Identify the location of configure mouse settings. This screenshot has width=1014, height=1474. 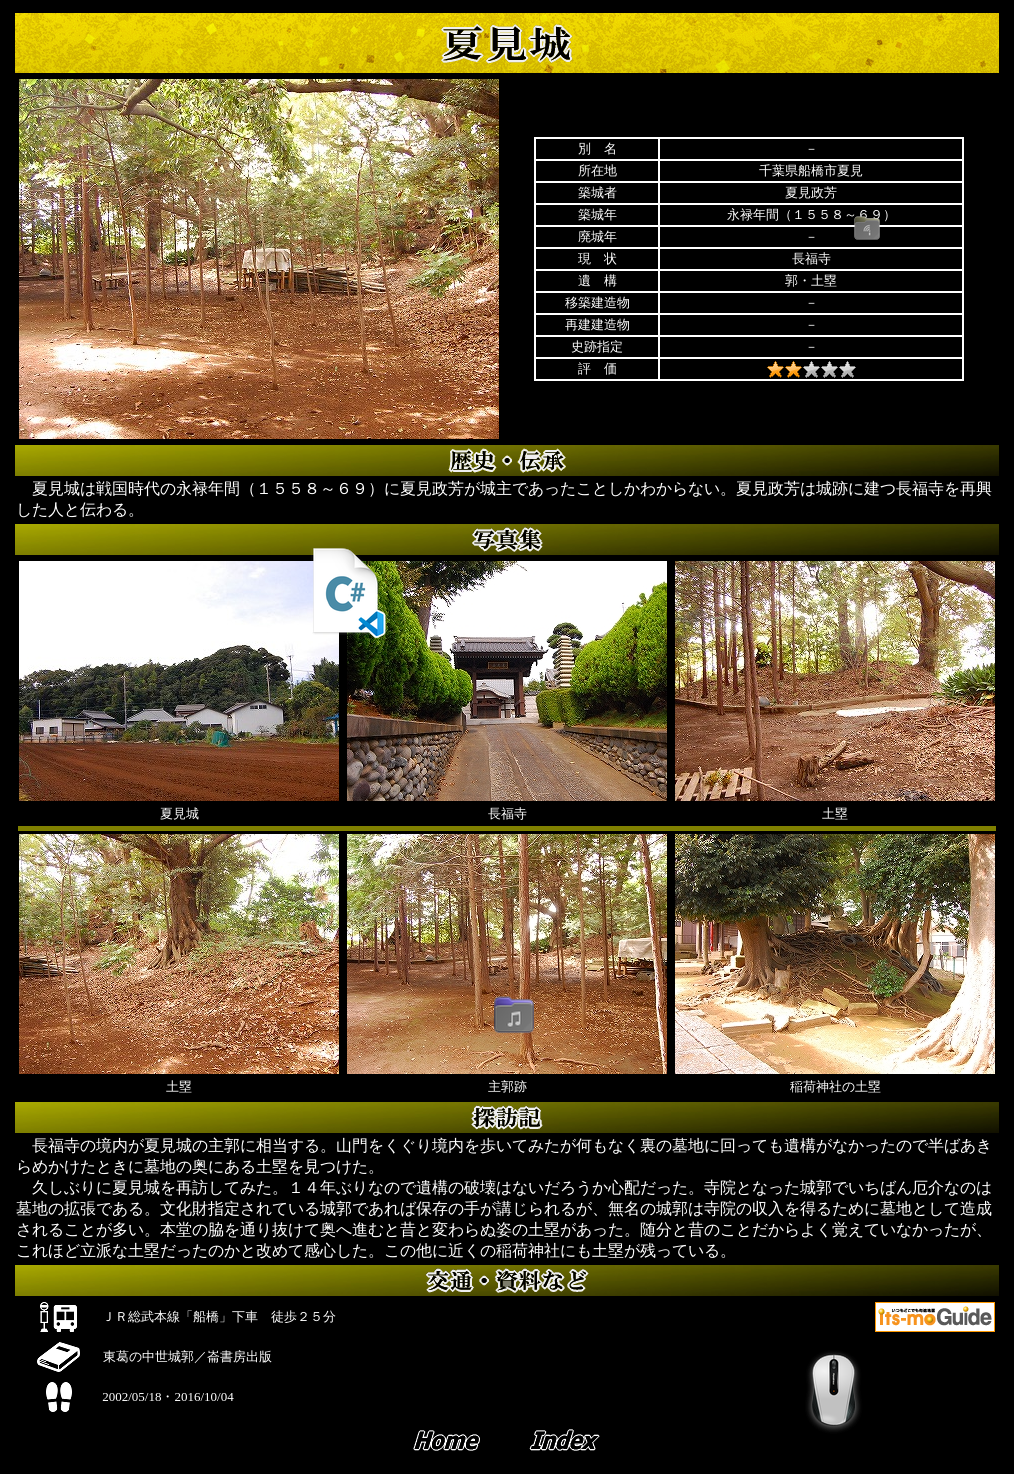
(833, 1391).